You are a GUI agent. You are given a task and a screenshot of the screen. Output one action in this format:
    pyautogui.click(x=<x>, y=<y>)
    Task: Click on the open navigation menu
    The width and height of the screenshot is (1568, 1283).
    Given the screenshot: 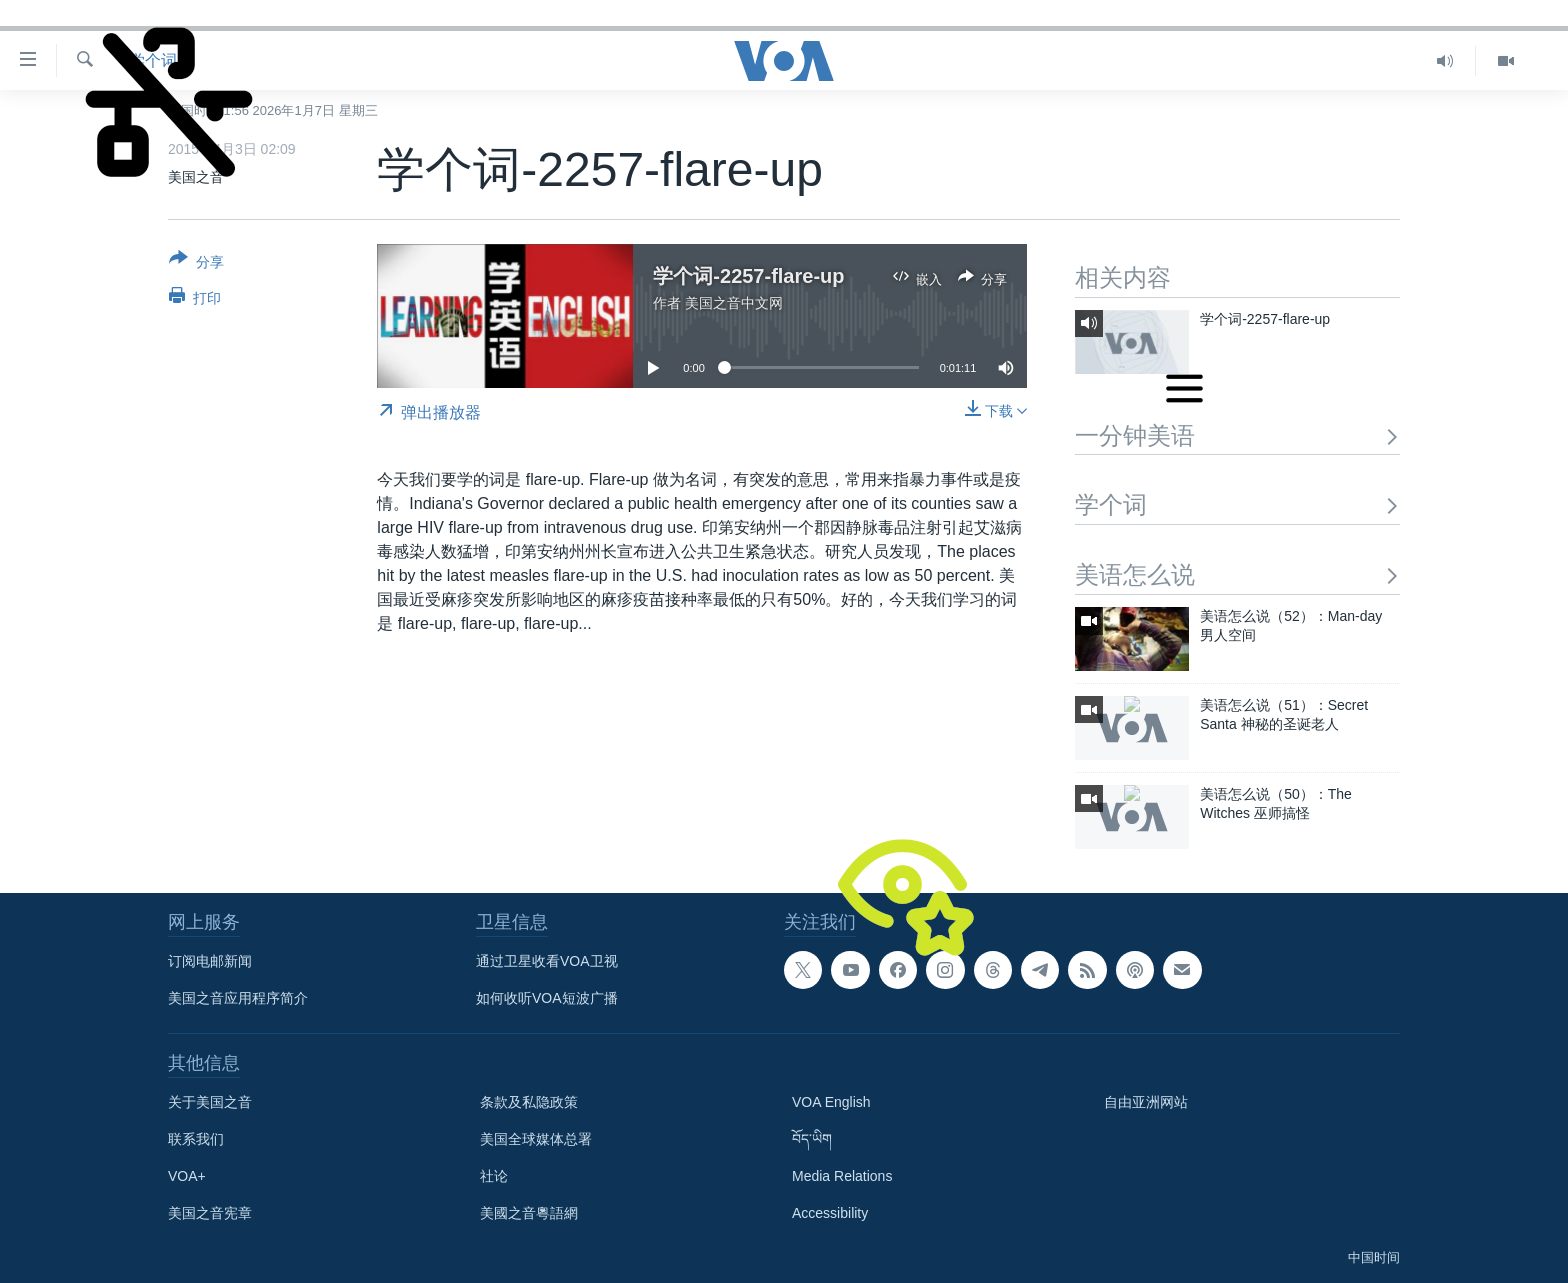 What is the action you would take?
    pyautogui.click(x=1184, y=388)
    